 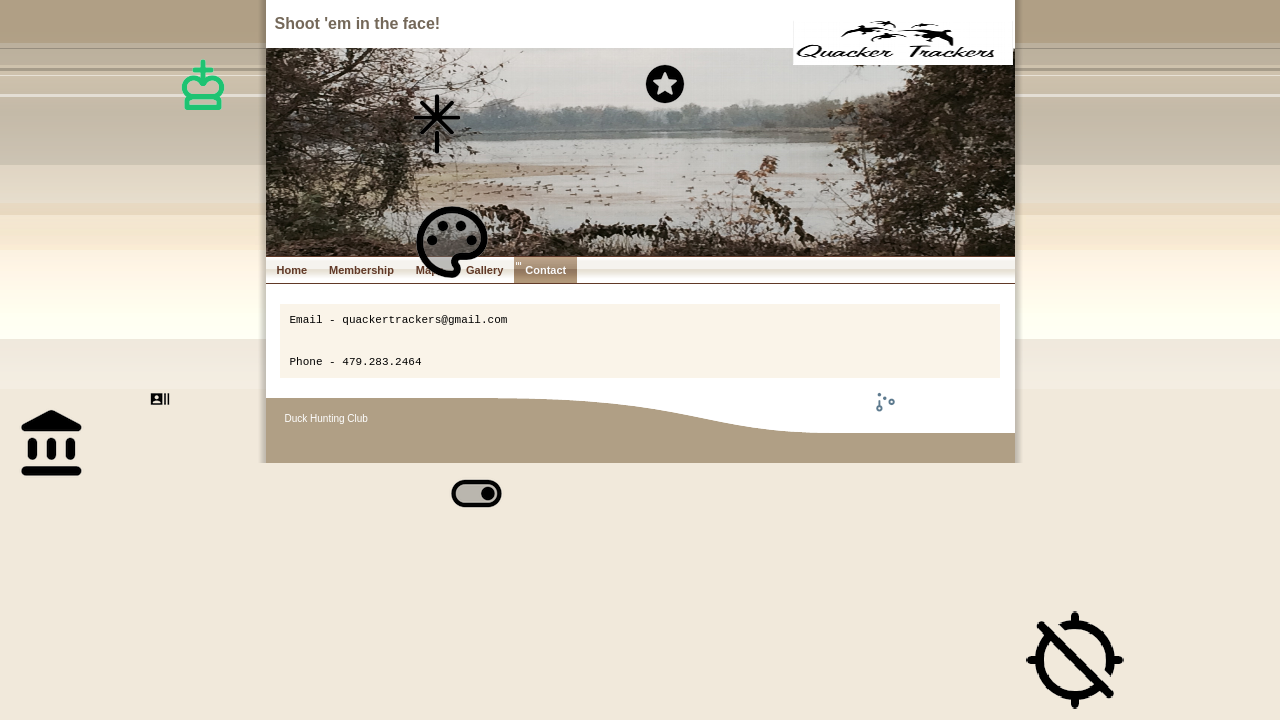 I want to click on link to linktree profile, so click(x=437, y=124).